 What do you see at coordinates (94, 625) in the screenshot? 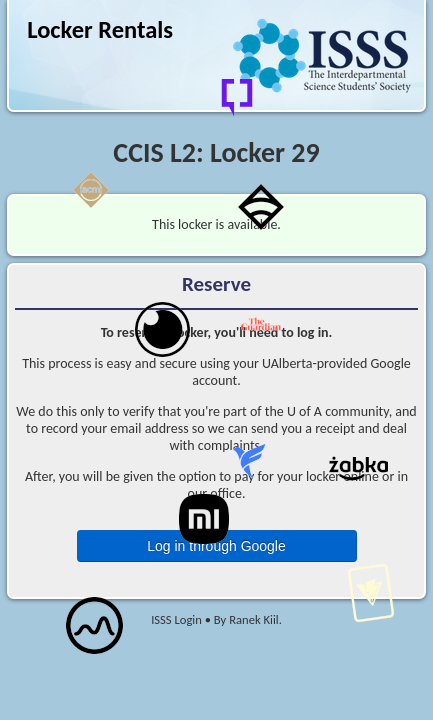
I see `open the Flood torrent client` at bounding box center [94, 625].